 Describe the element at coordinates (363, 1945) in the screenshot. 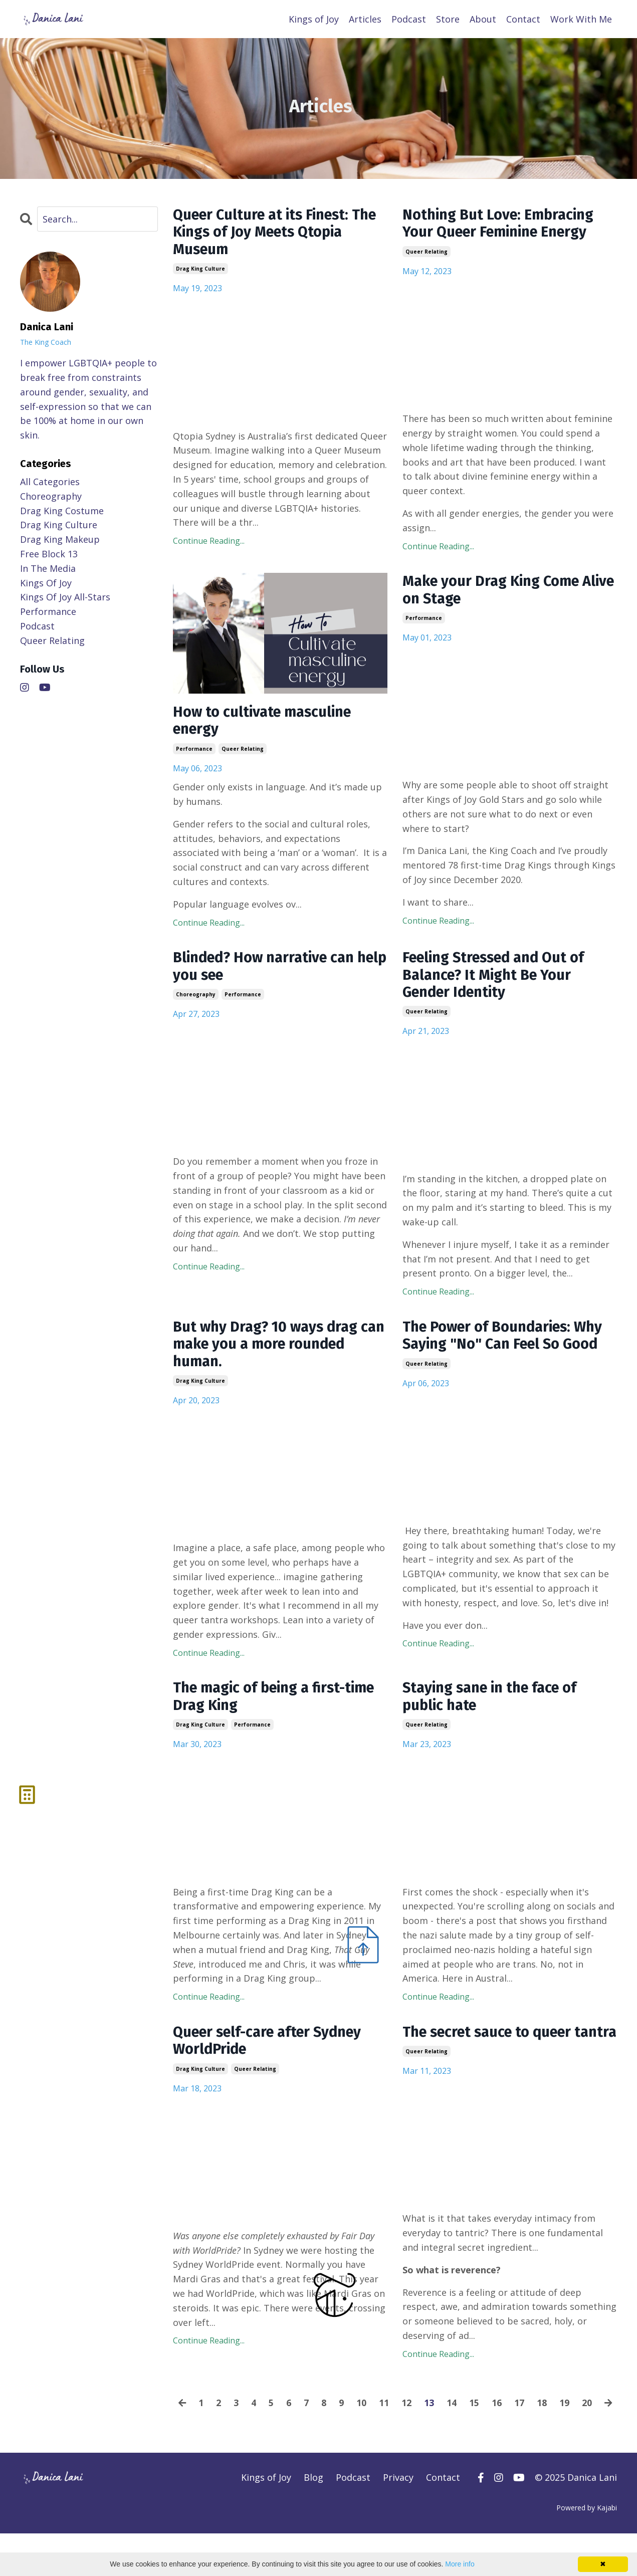

I see `upload a file` at that location.